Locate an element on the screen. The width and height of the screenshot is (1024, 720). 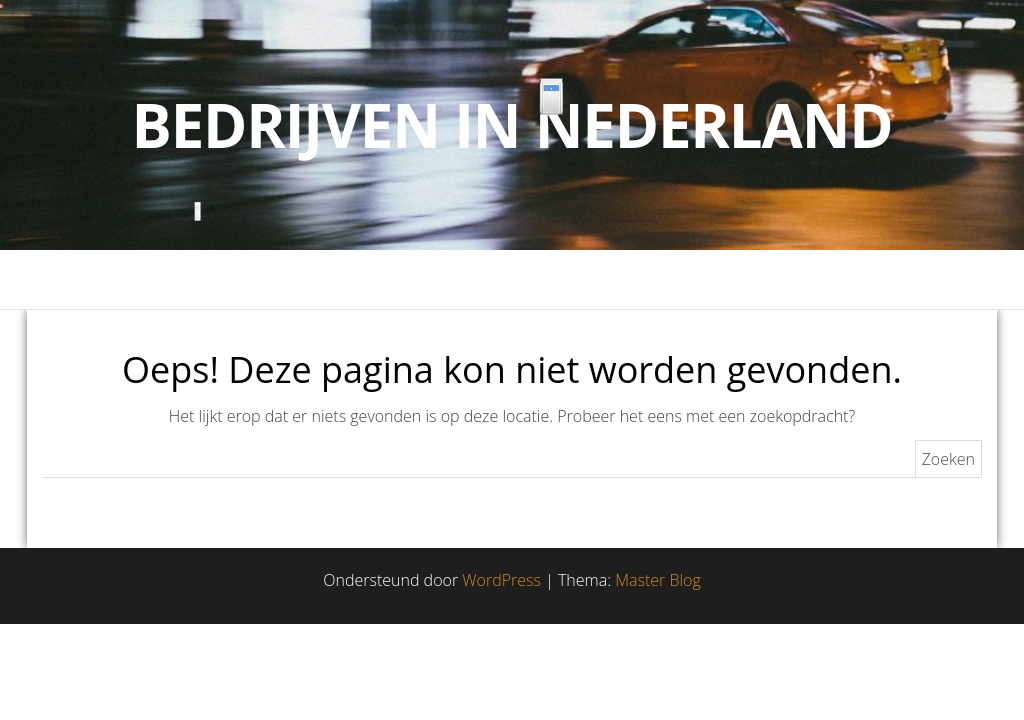
pc card or pcmcia card hardware component is located at coordinates (551, 96).